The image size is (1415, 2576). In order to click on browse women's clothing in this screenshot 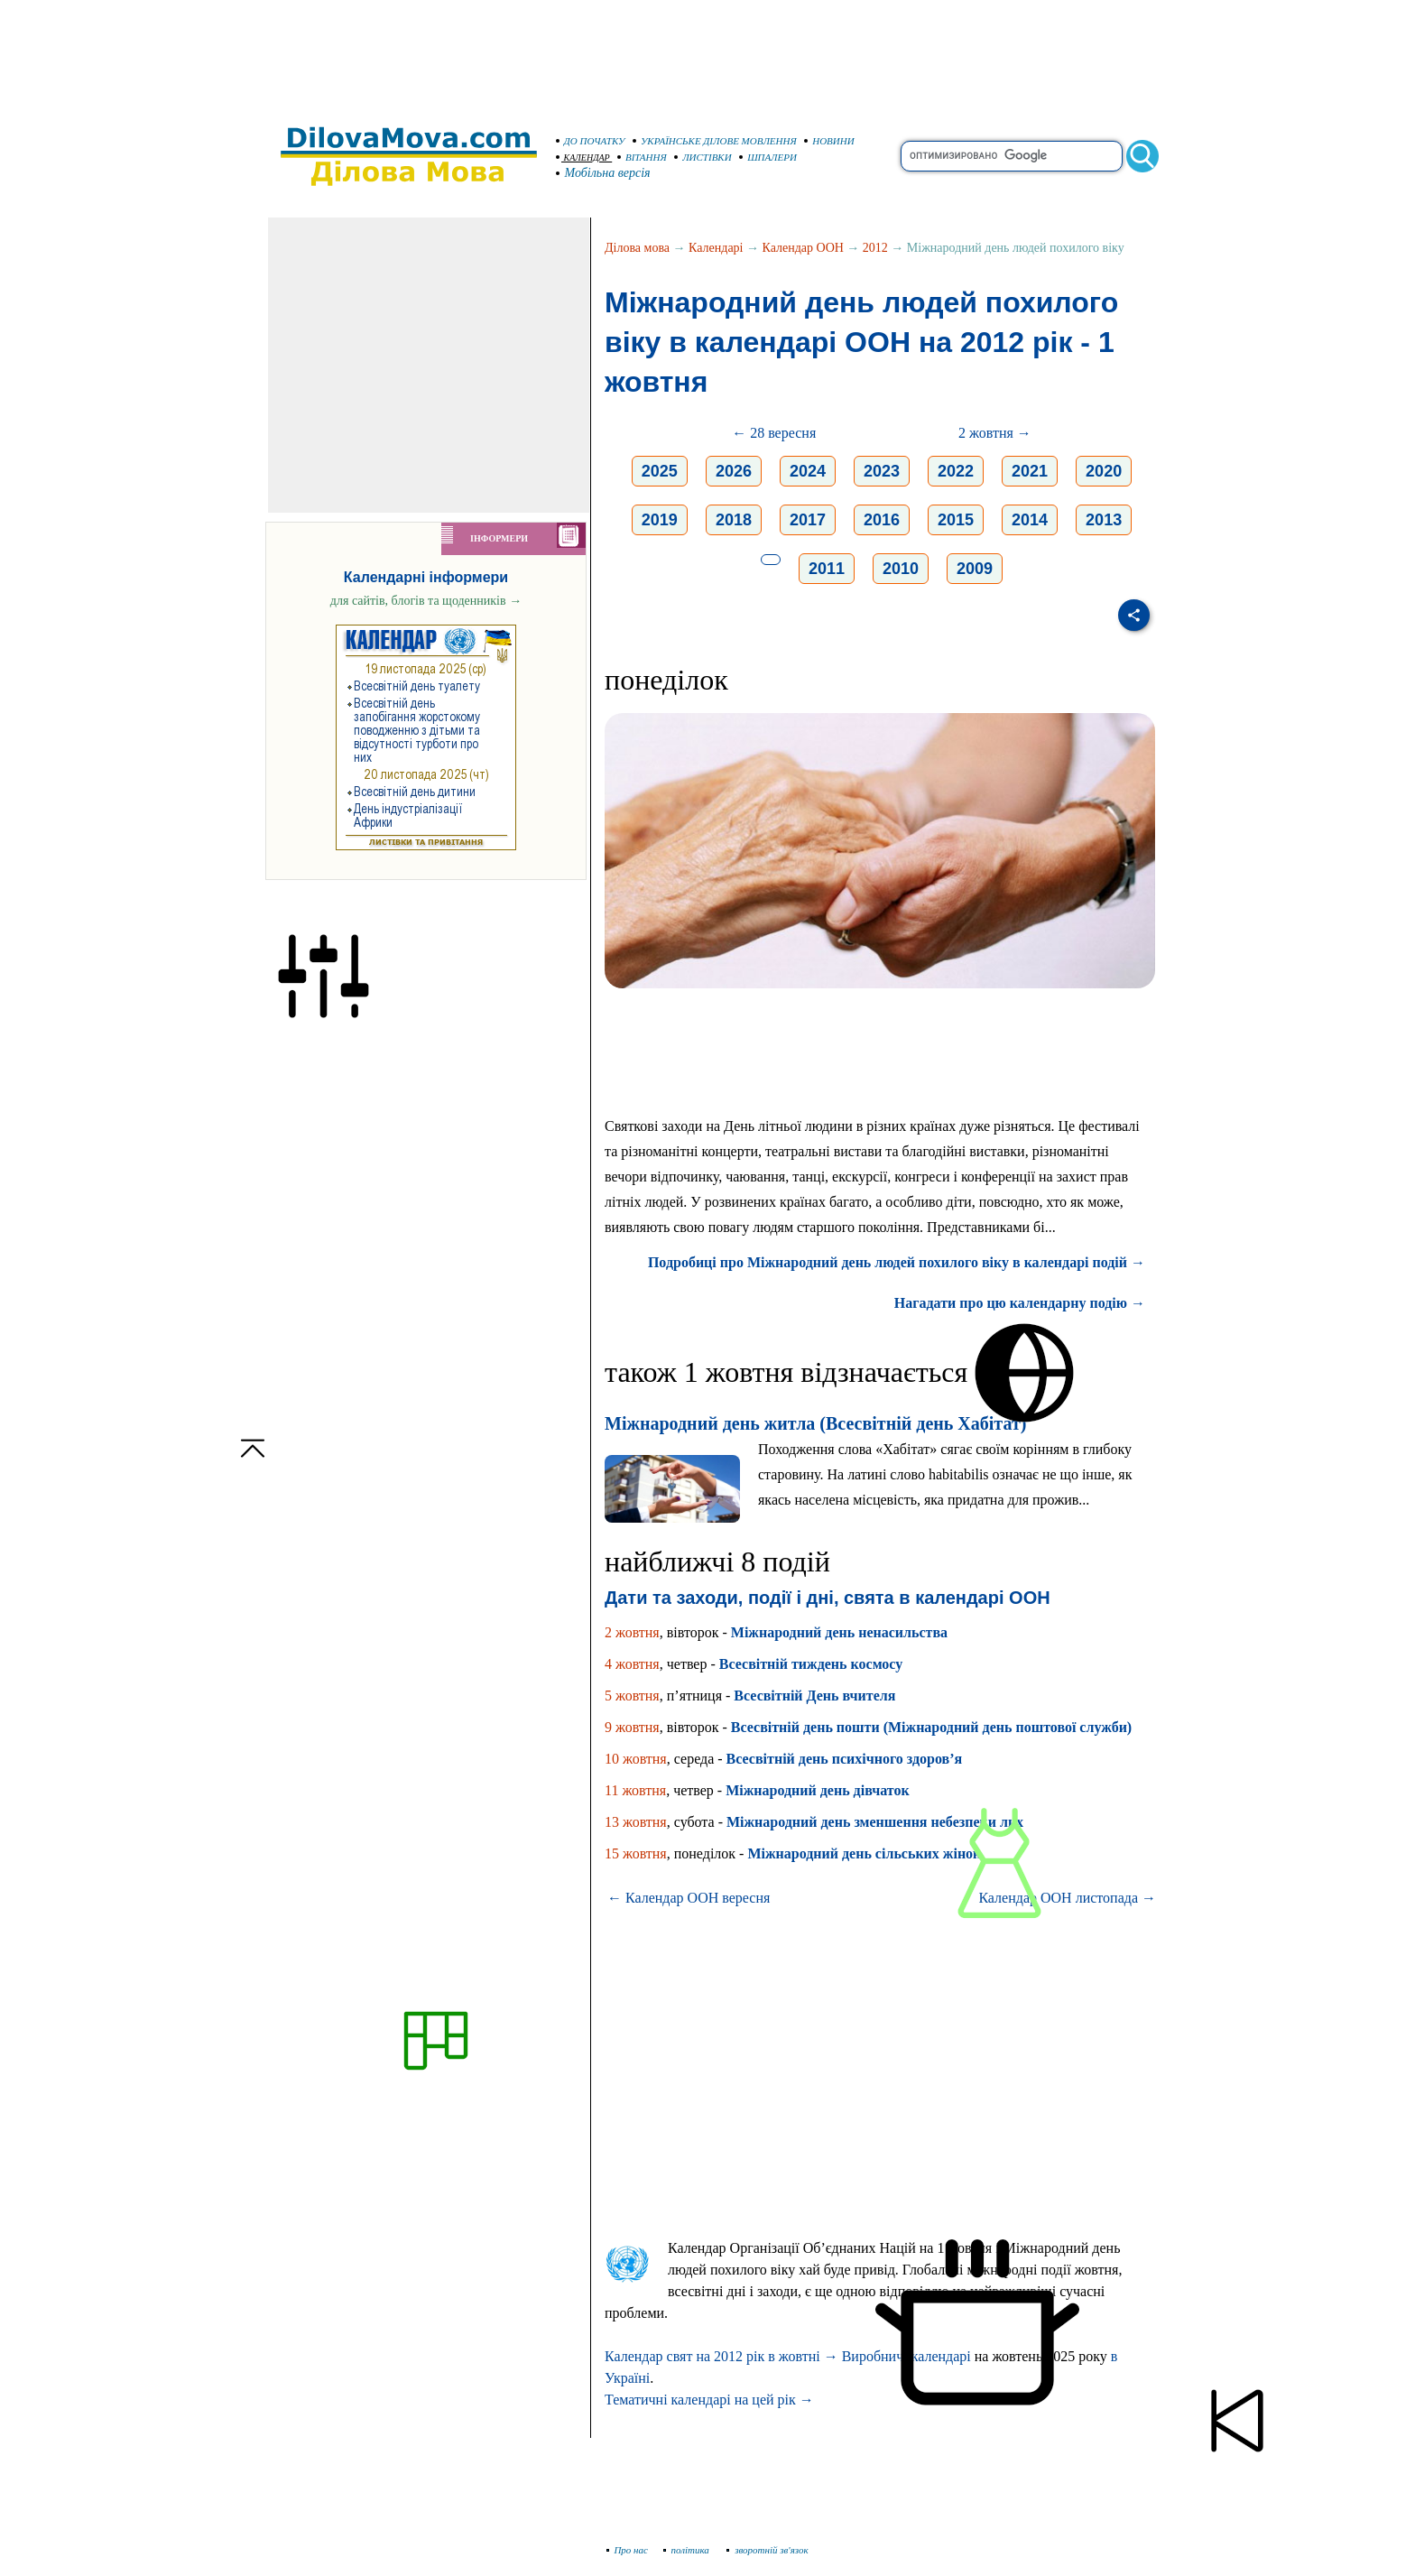, I will do `click(999, 1868)`.